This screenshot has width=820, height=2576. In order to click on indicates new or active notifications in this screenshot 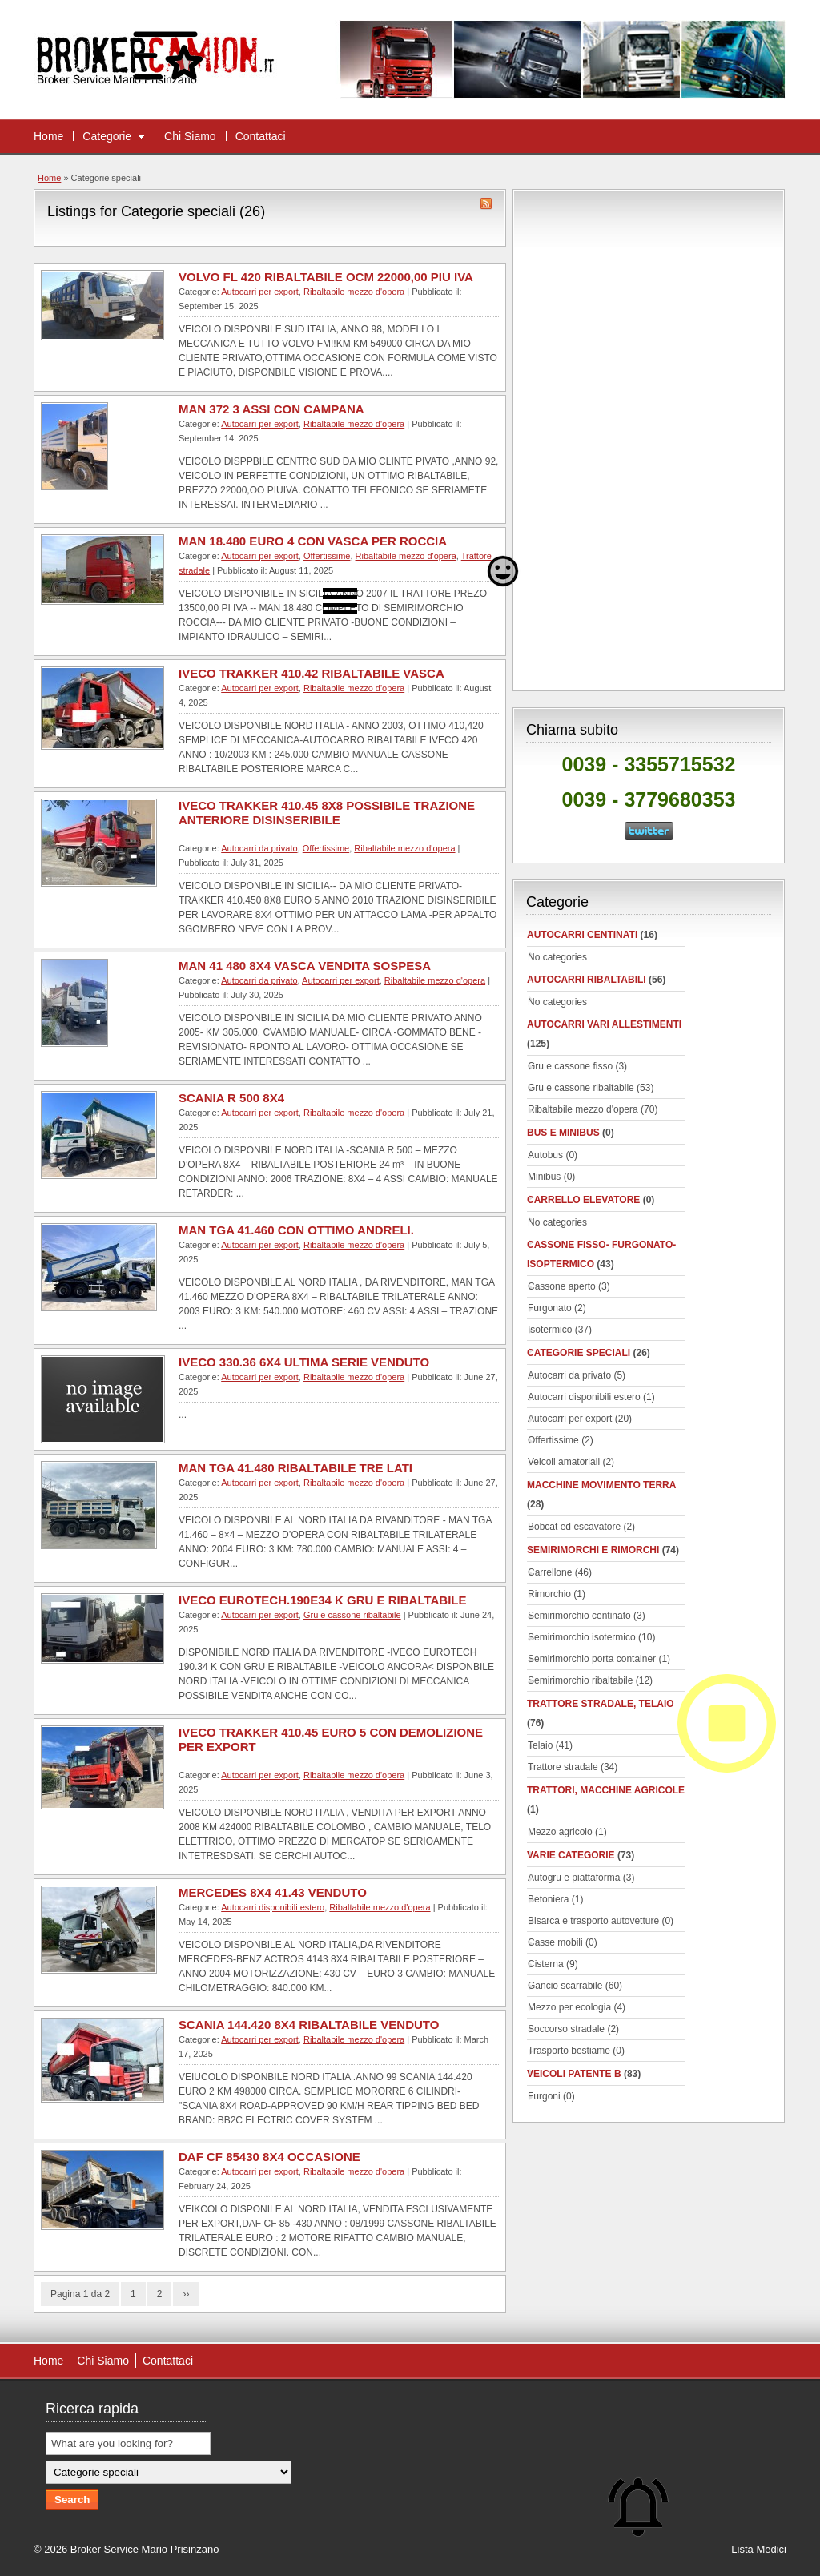, I will do `click(638, 2506)`.